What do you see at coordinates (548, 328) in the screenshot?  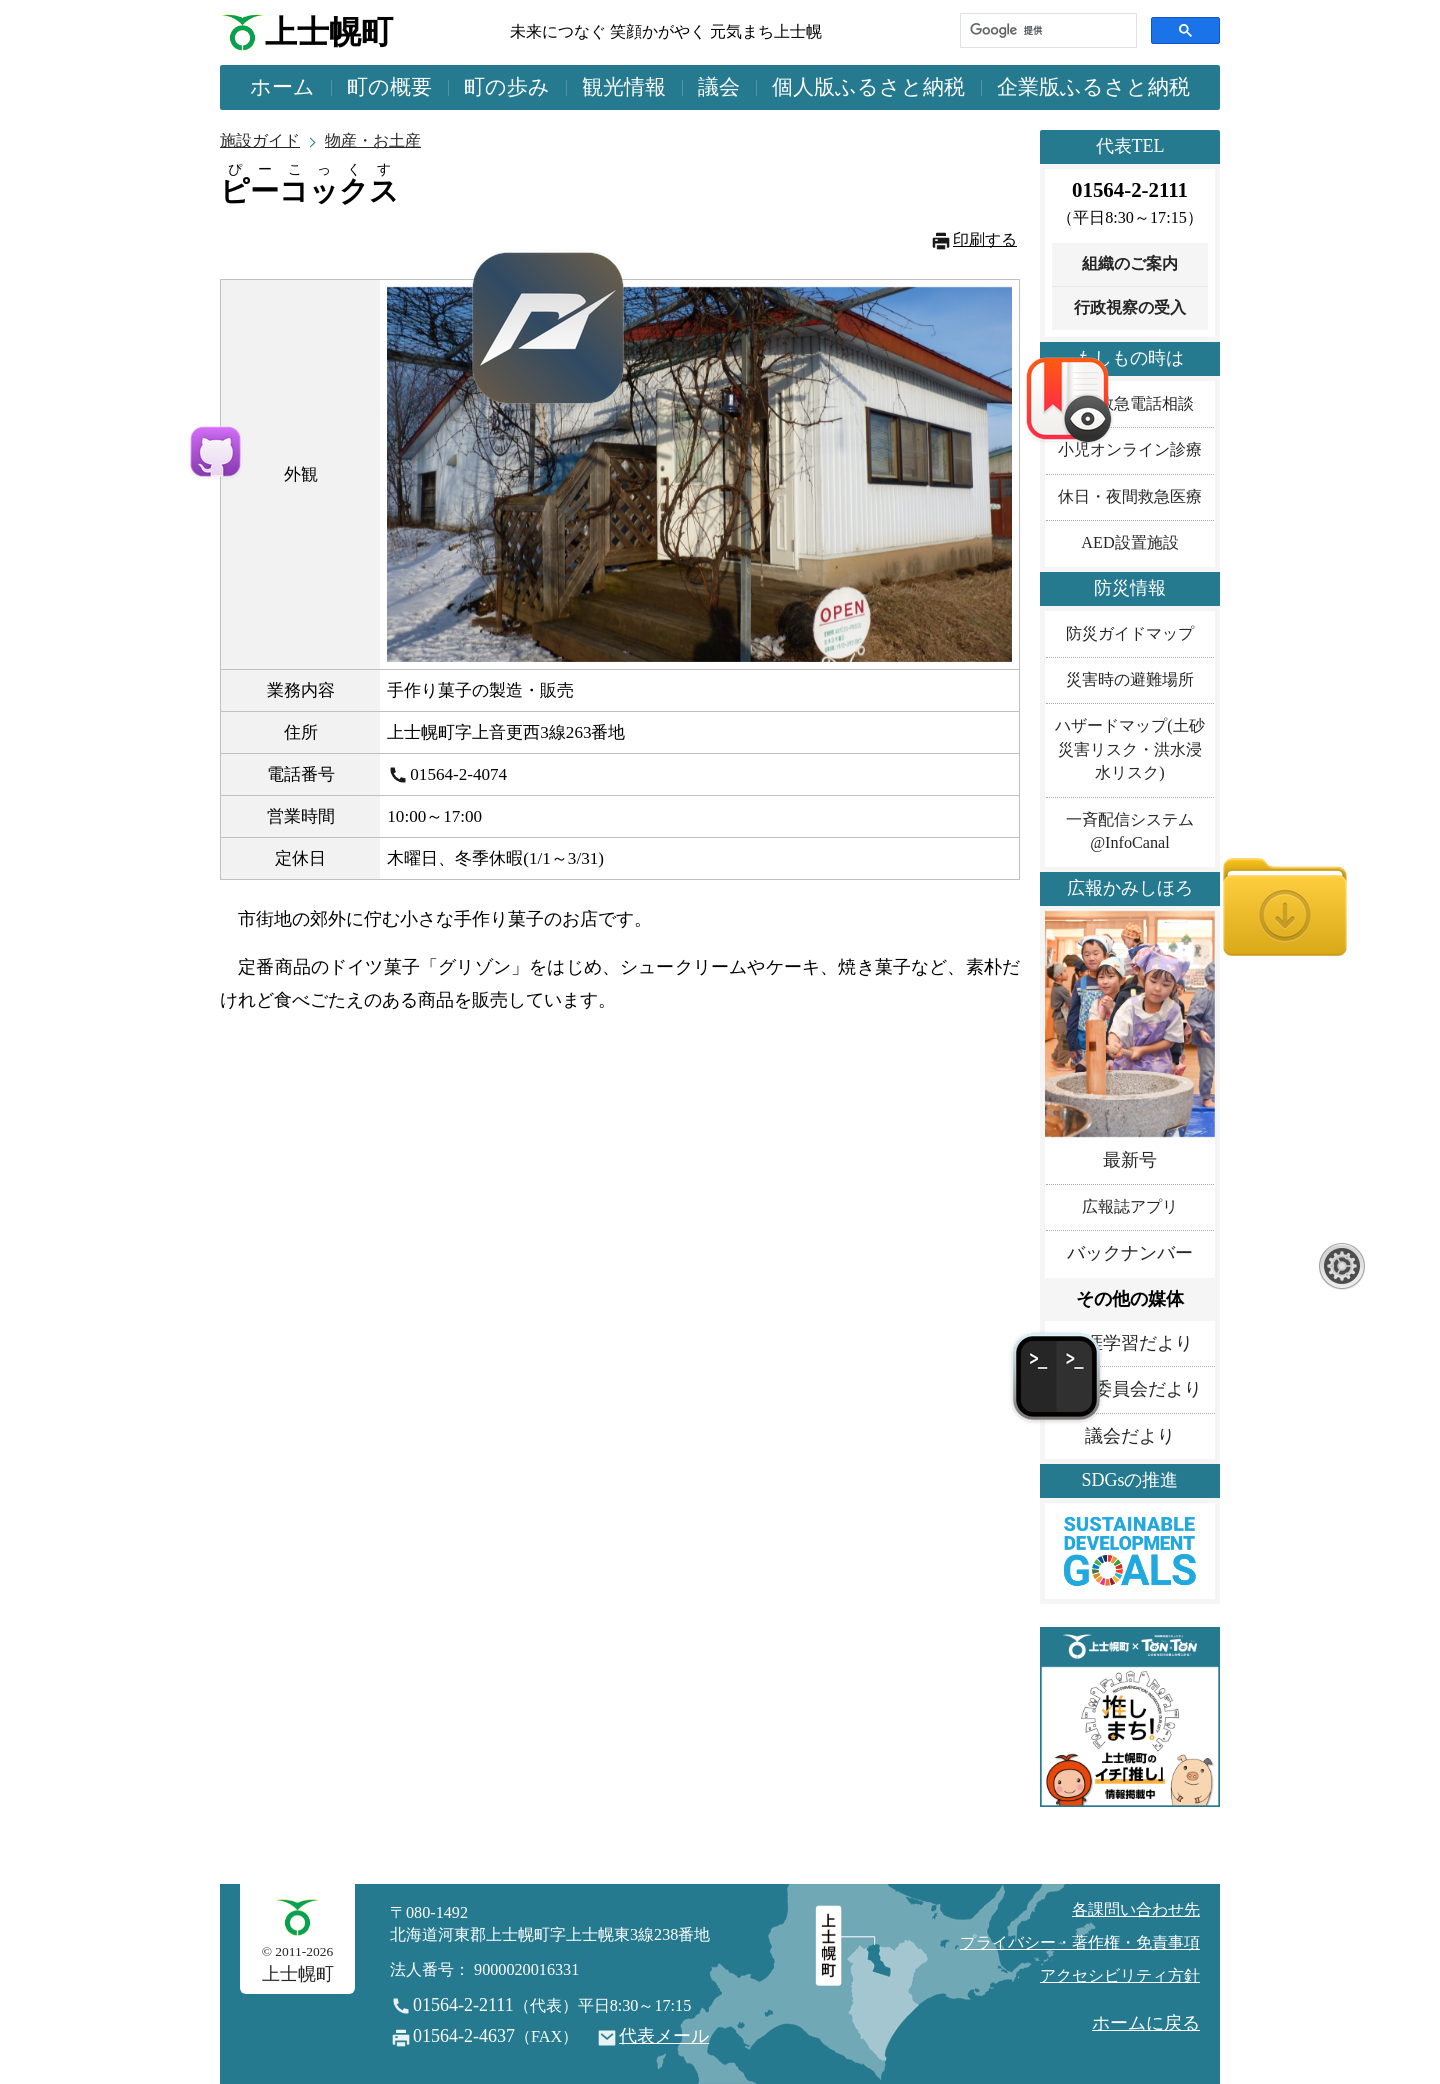 I see `launch need for speed no limits game` at bounding box center [548, 328].